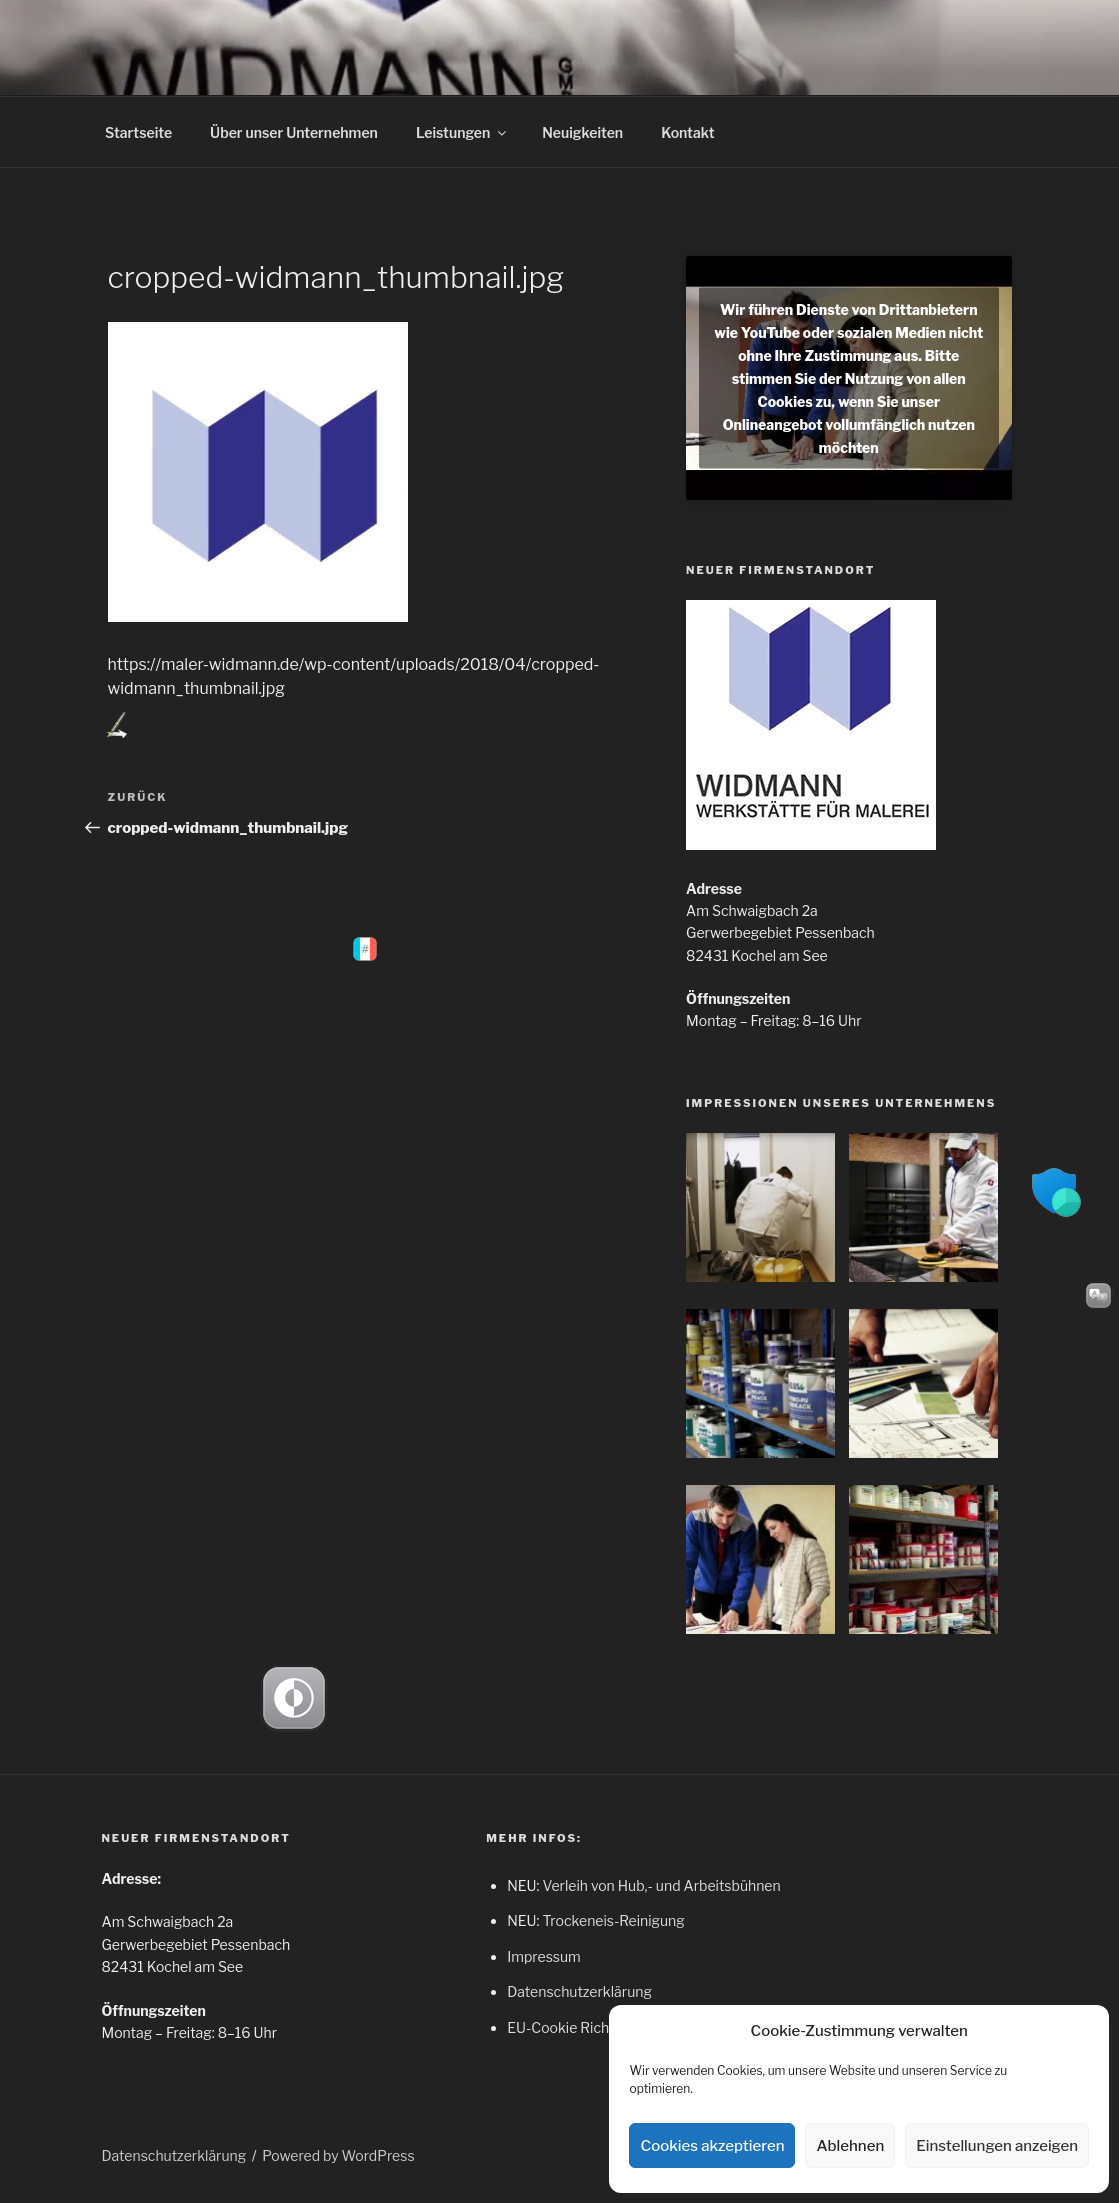  Describe the element at coordinates (1098, 1295) in the screenshot. I see `open the translate app` at that location.